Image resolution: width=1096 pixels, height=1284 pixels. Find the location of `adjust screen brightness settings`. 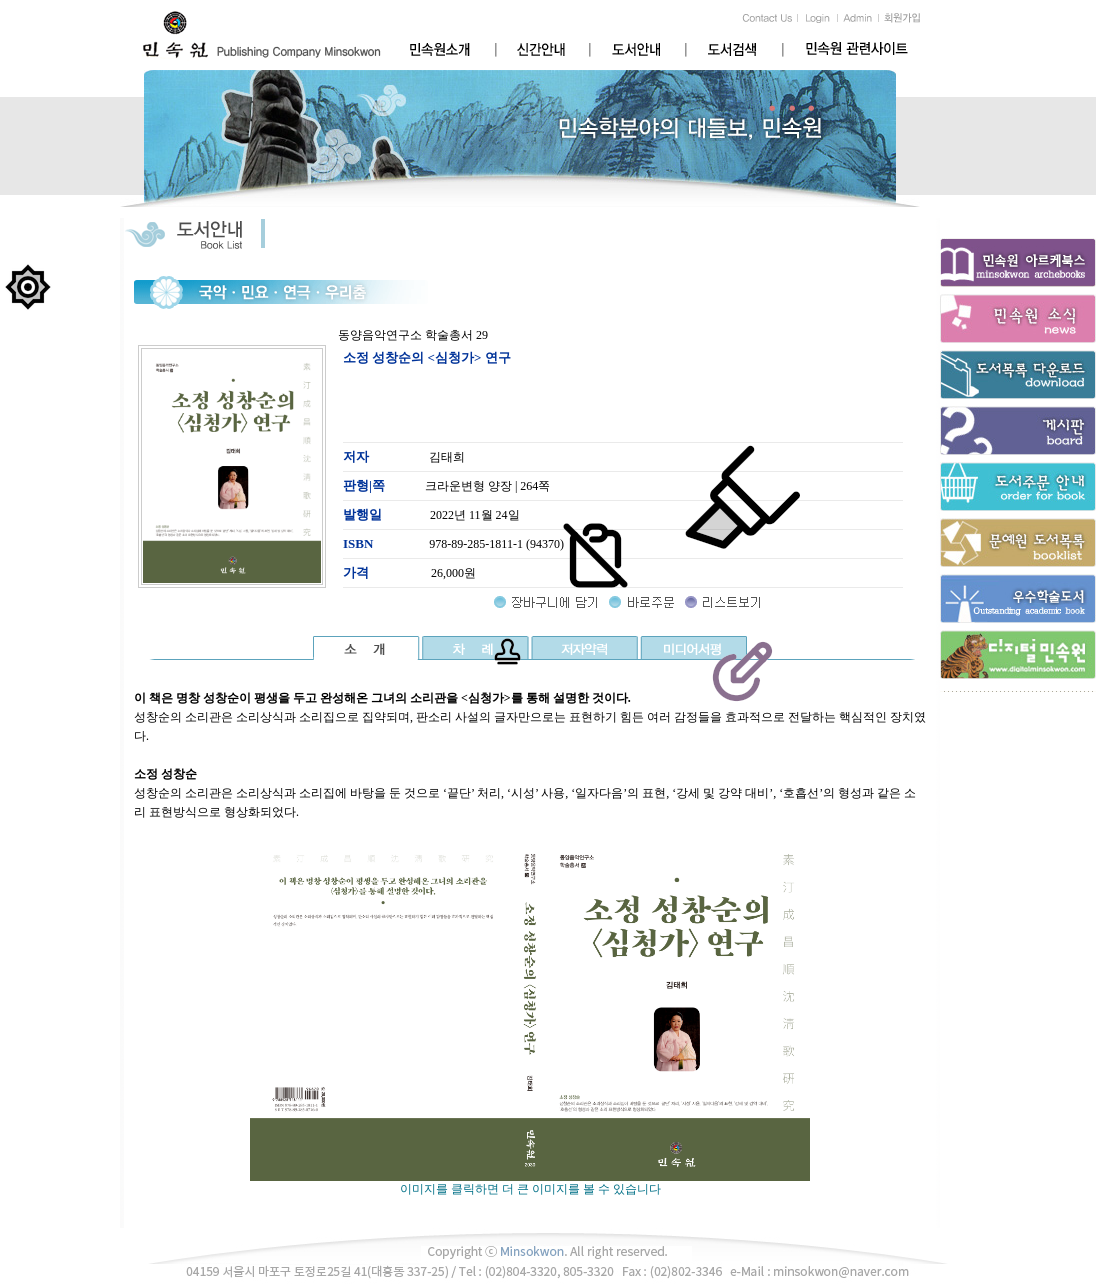

adjust screen brightness settings is located at coordinates (28, 287).